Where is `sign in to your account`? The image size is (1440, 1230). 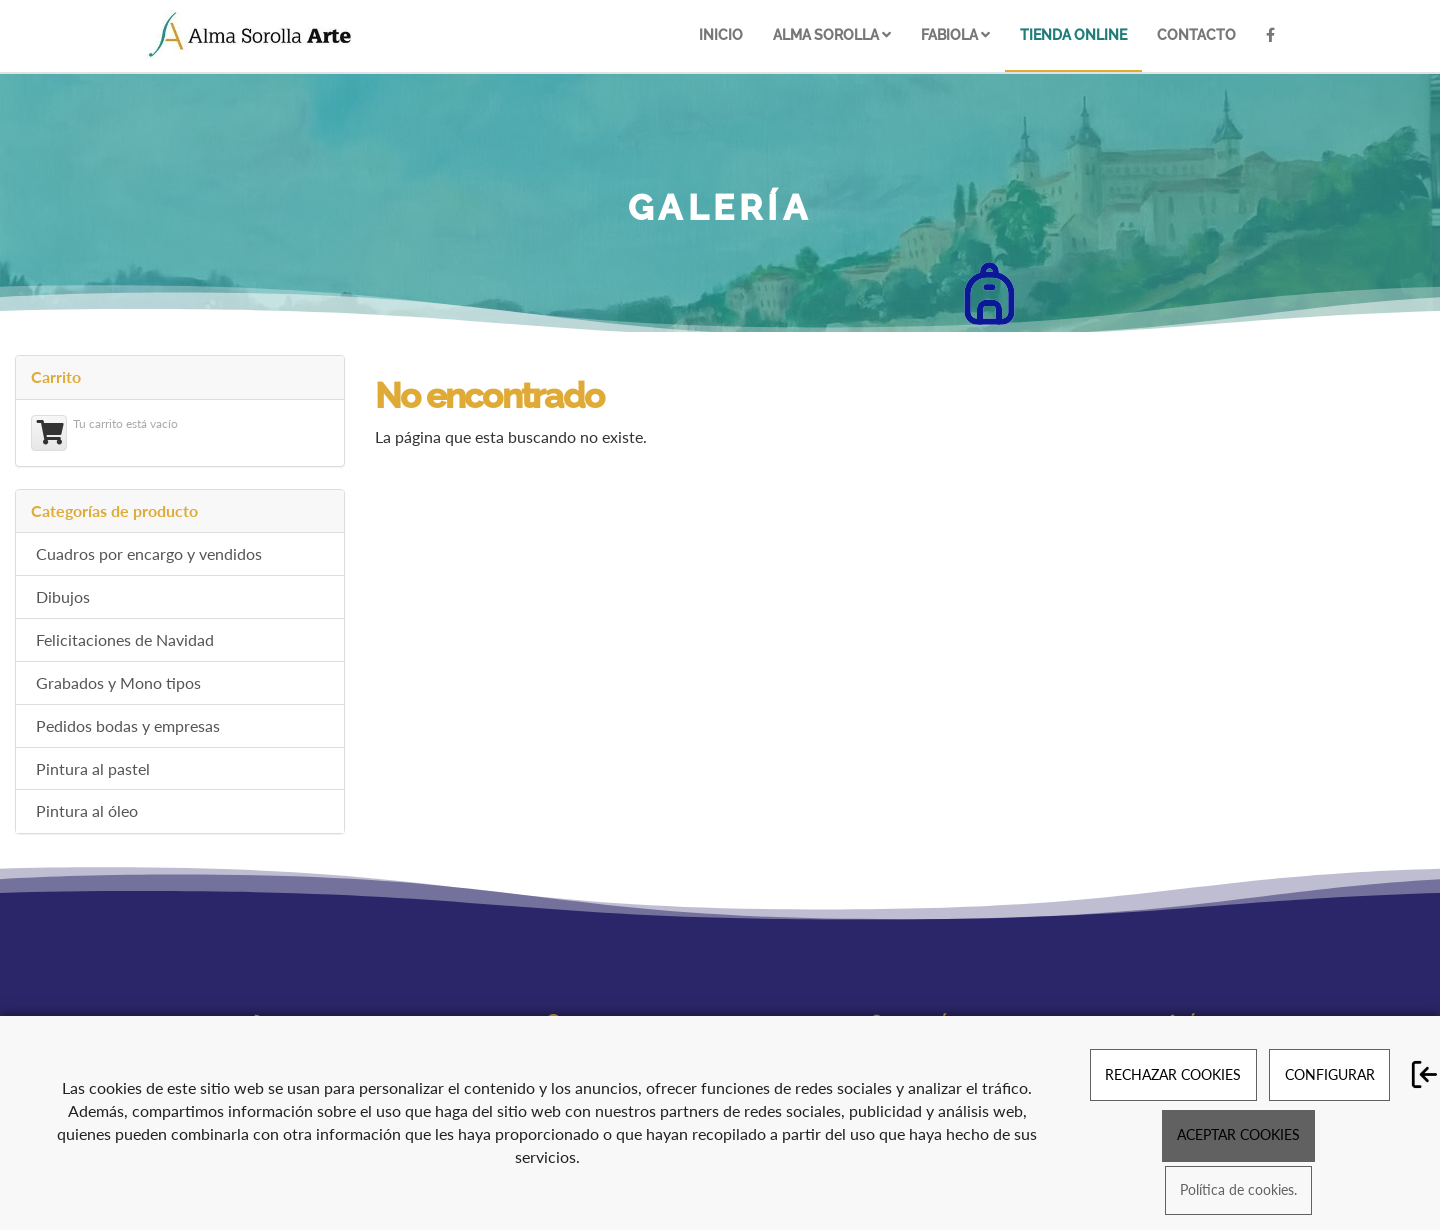 sign in to your account is located at coordinates (1423, 1074).